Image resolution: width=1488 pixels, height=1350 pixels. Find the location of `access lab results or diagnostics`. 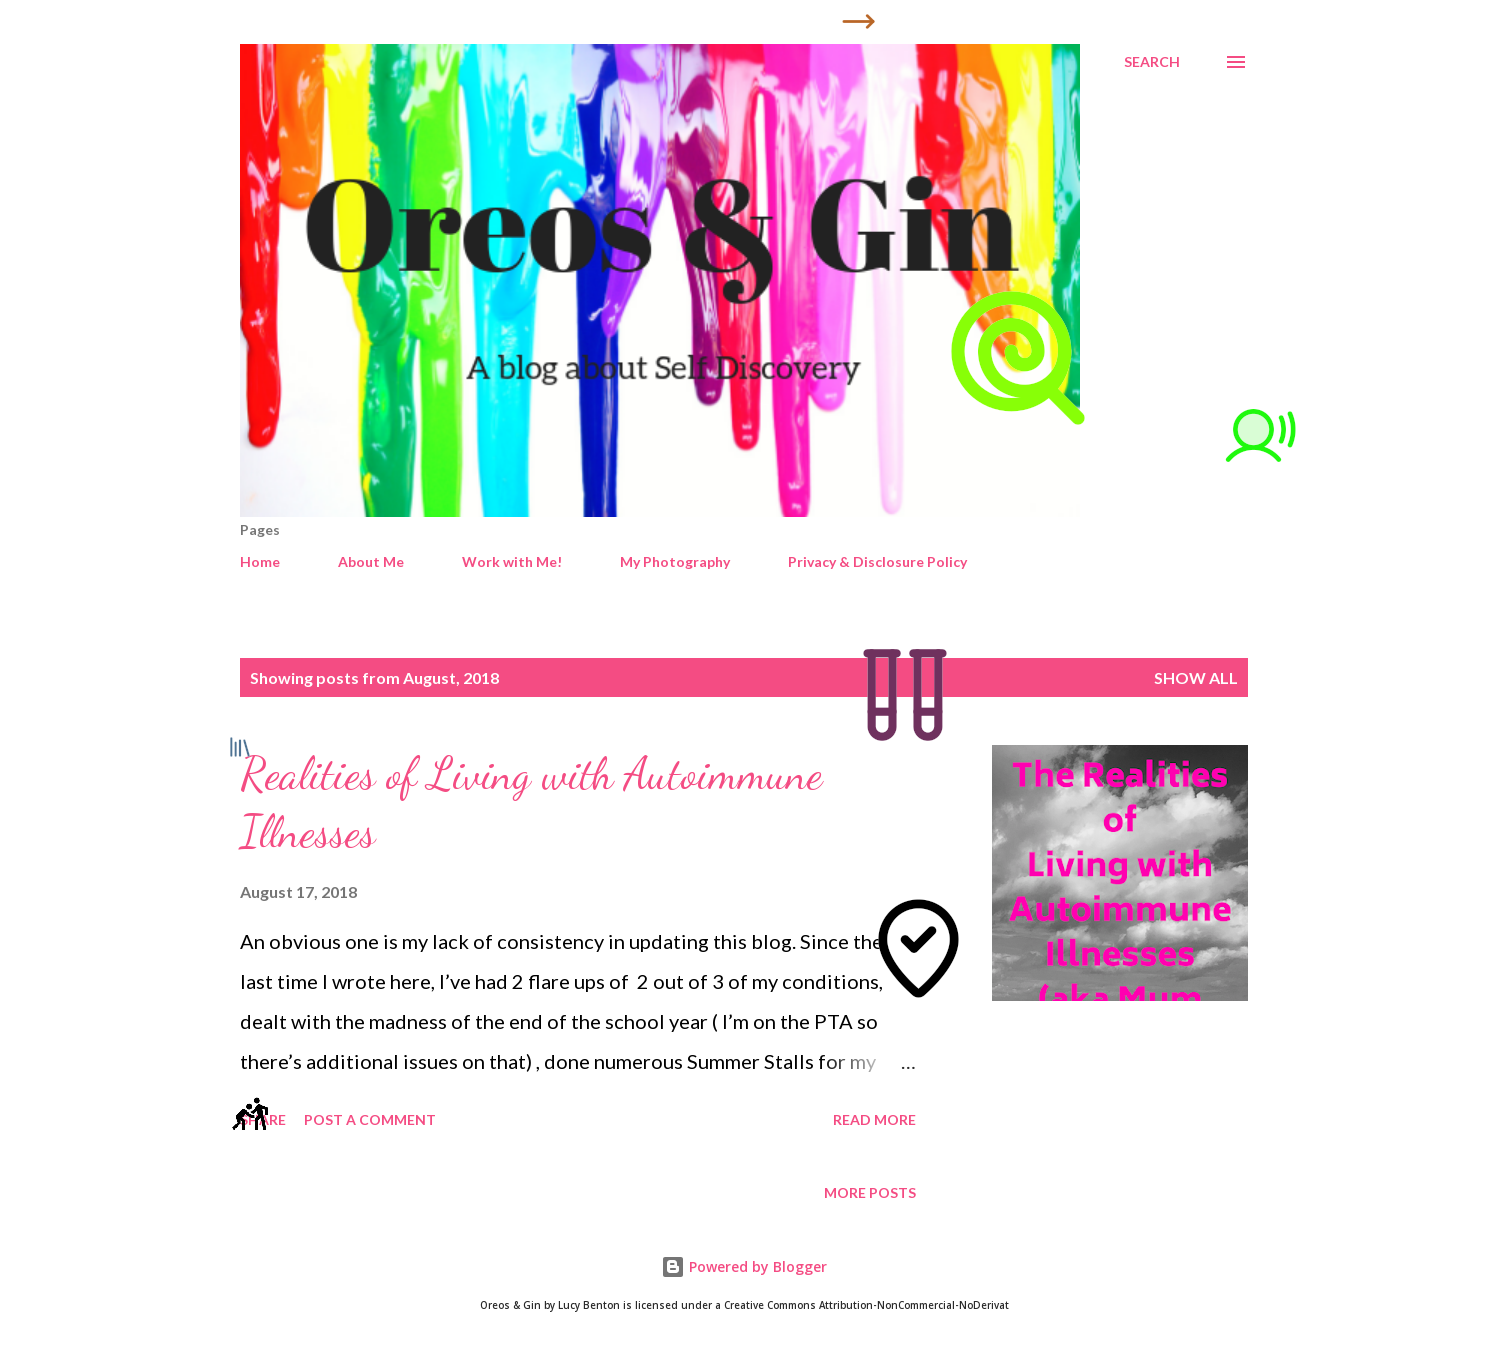

access lab results or diagnostics is located at coordinates (905, 695).